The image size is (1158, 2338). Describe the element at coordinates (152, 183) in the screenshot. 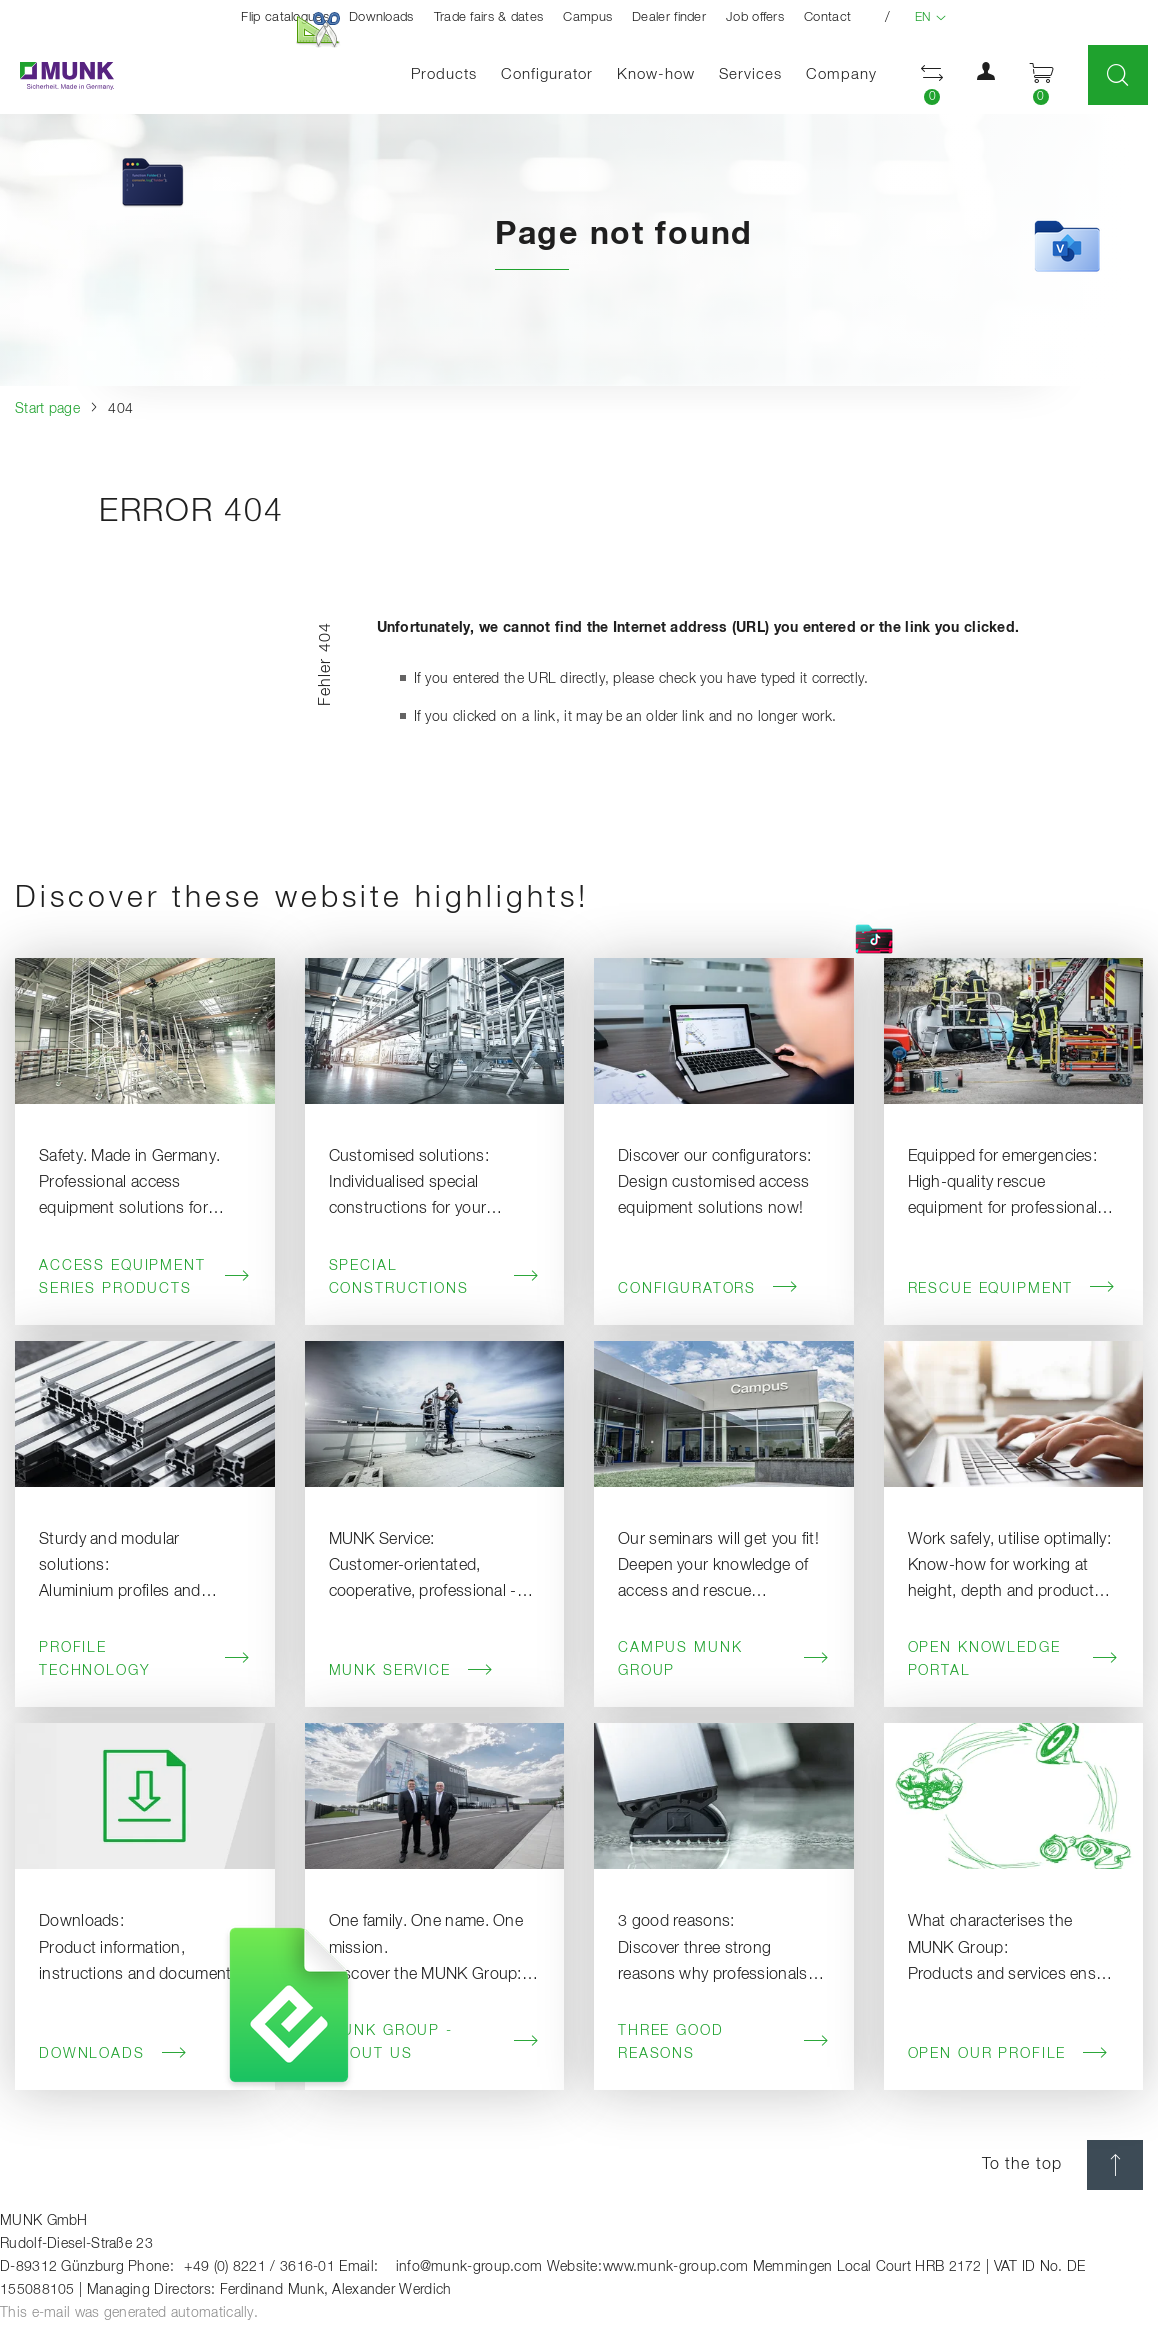

I see `open programming projects folder` at that location.